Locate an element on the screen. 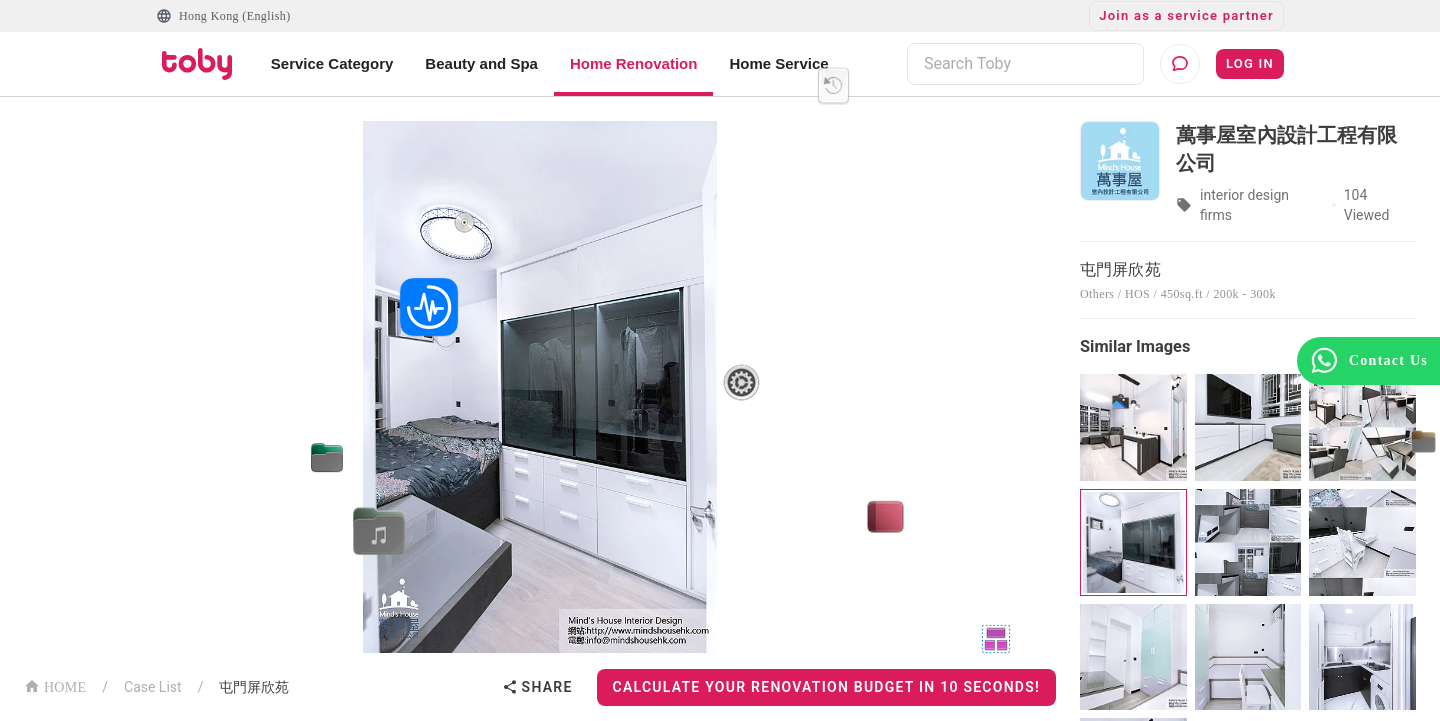 The width and height of the screenshot is (1440, 721). a deleted file in the trash is located at coordinates (833, 85).